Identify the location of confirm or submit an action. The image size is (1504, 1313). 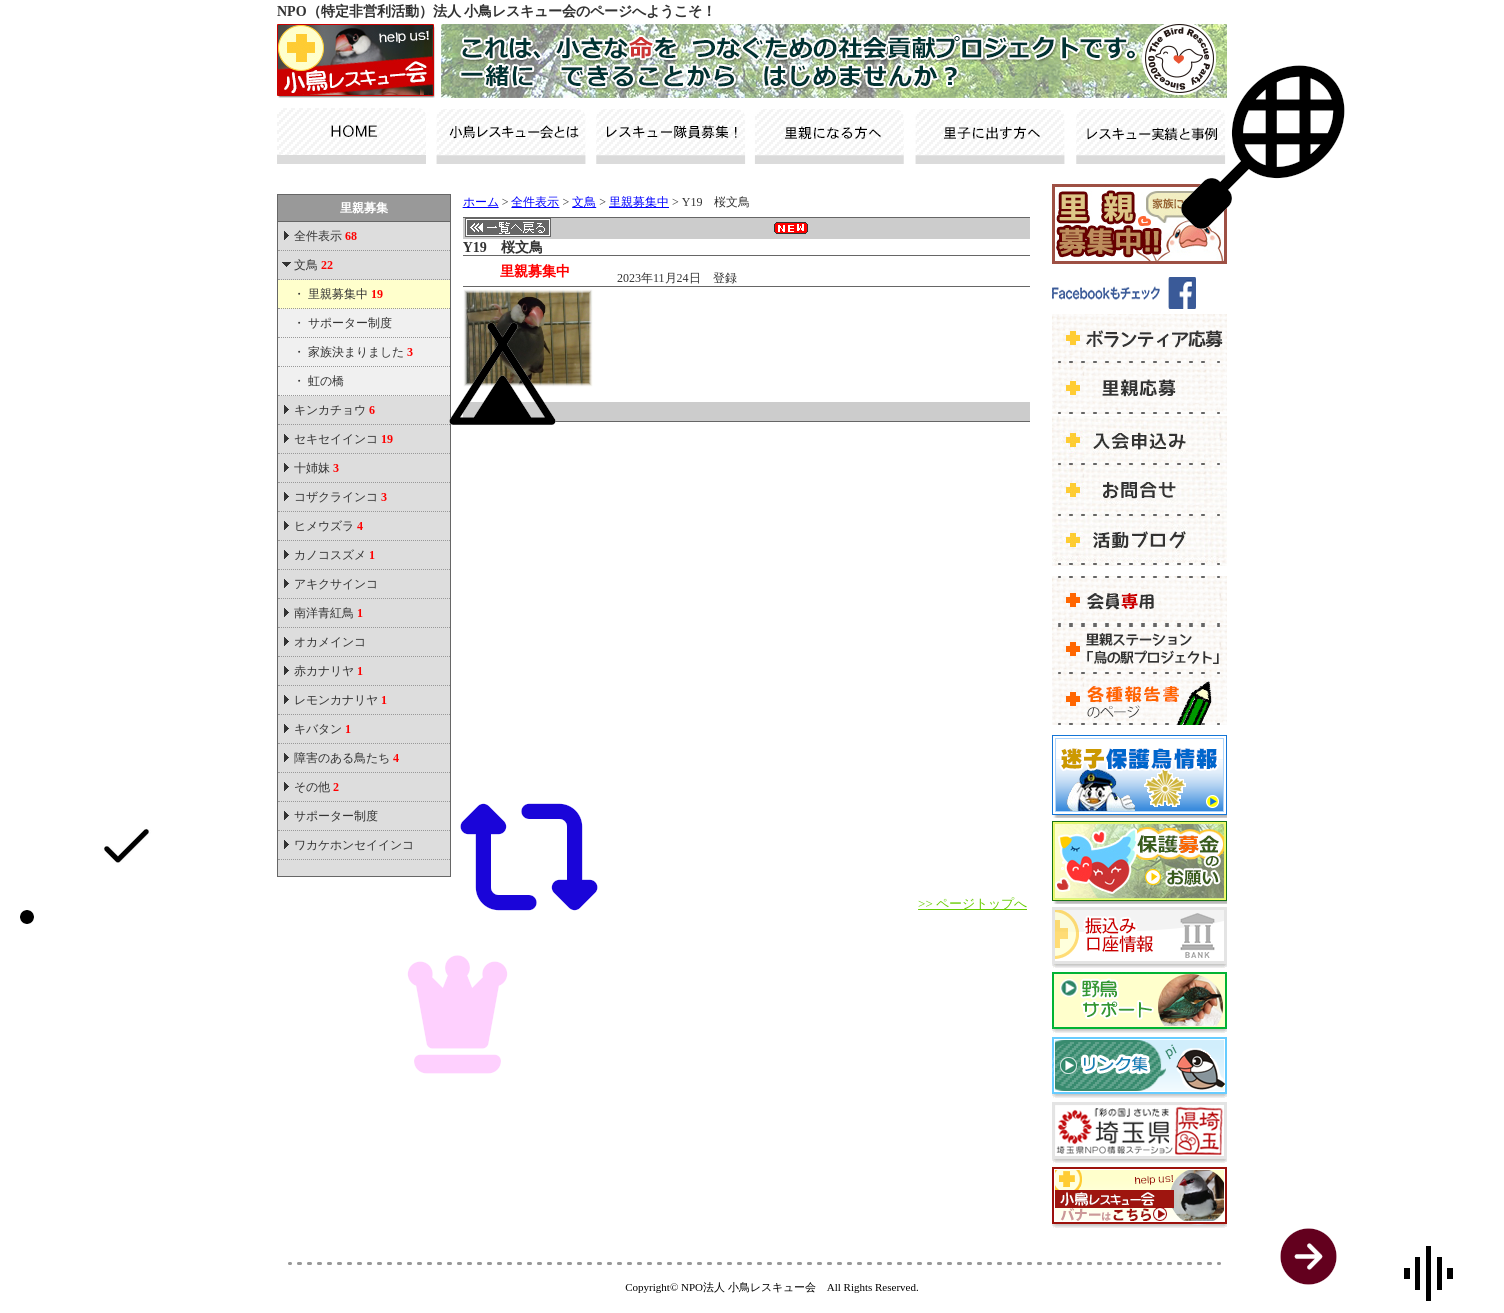
(126, 845).